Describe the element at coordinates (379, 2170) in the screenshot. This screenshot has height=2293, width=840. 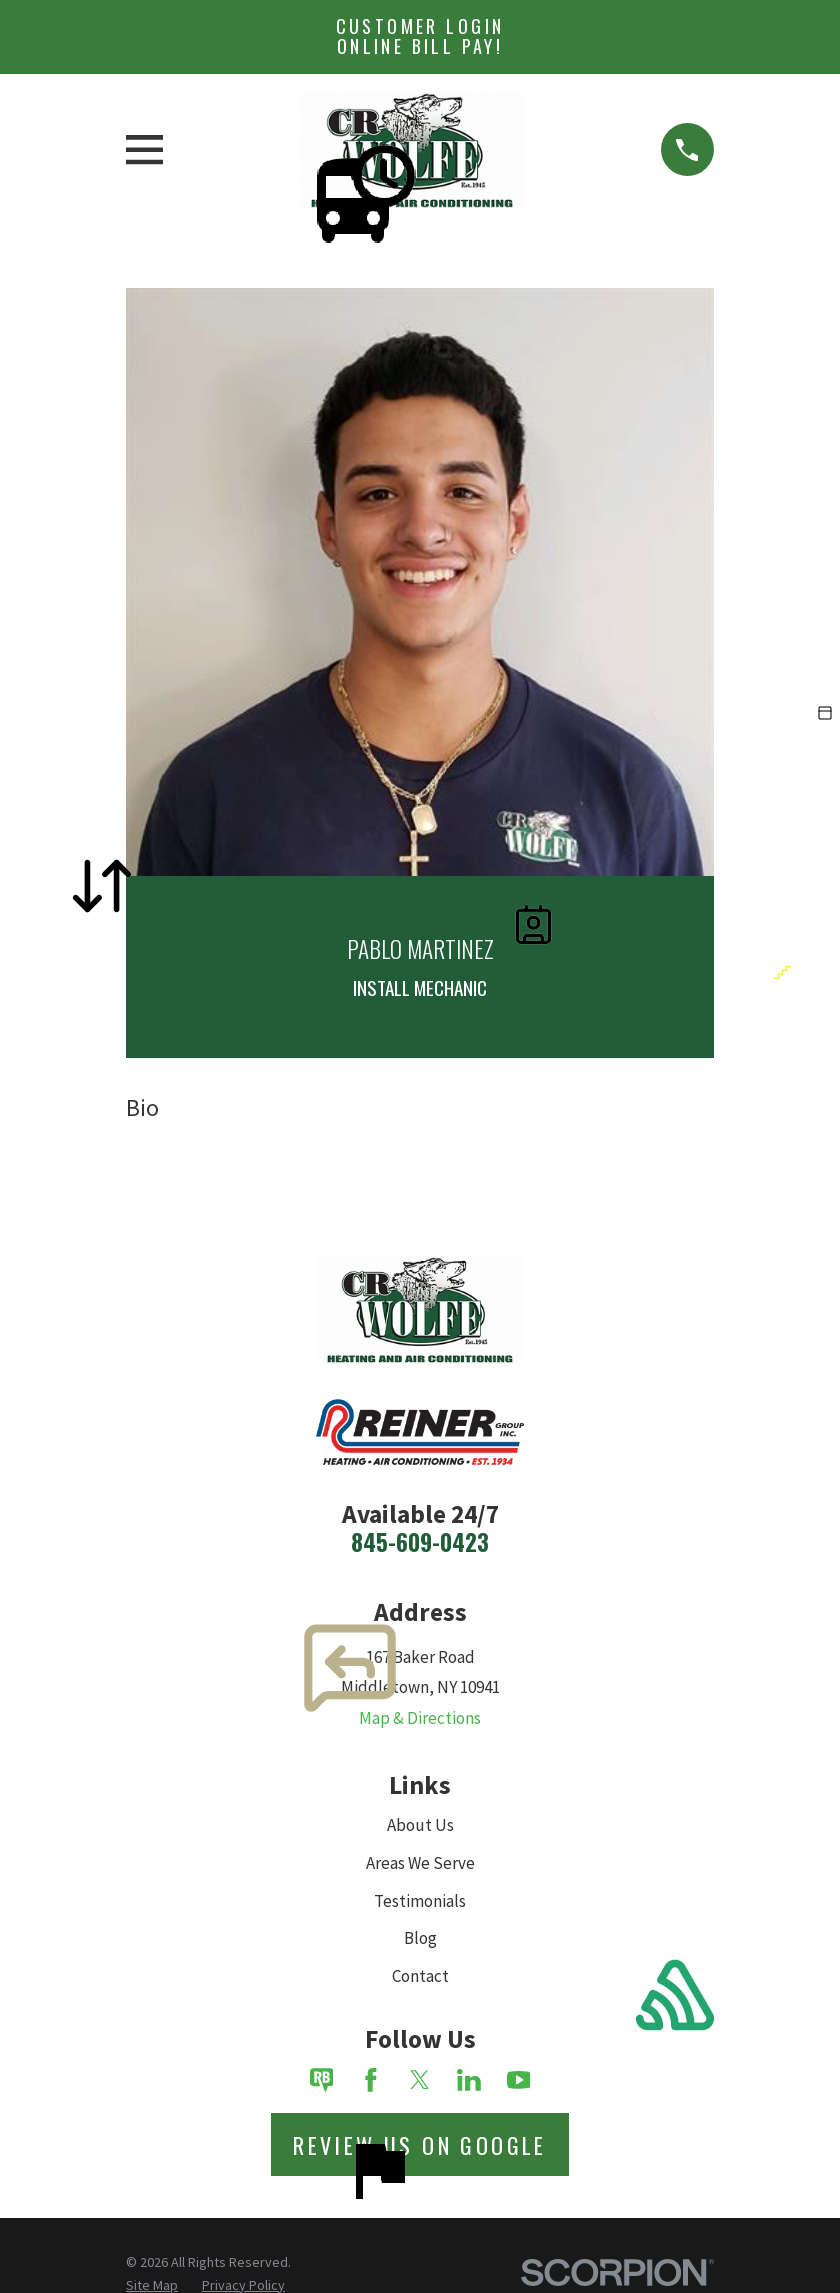
I see `flag or mark an item for follow-up` at that location.